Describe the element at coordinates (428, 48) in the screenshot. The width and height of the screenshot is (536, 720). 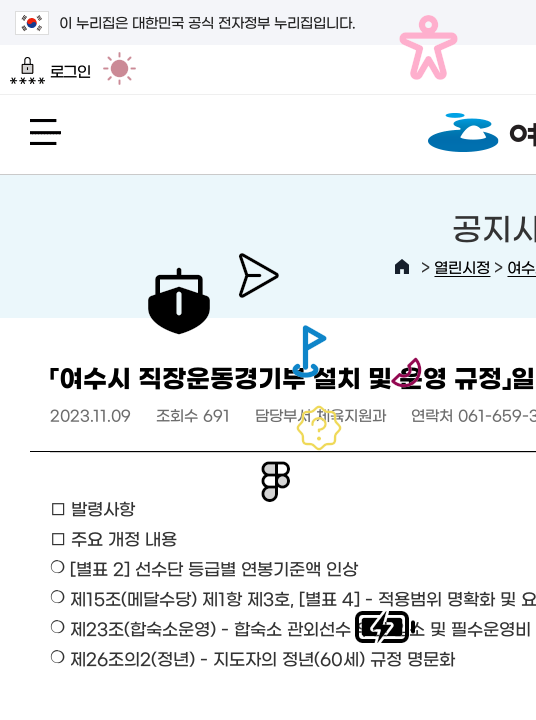
I see `accessibility settings or features` at that location.